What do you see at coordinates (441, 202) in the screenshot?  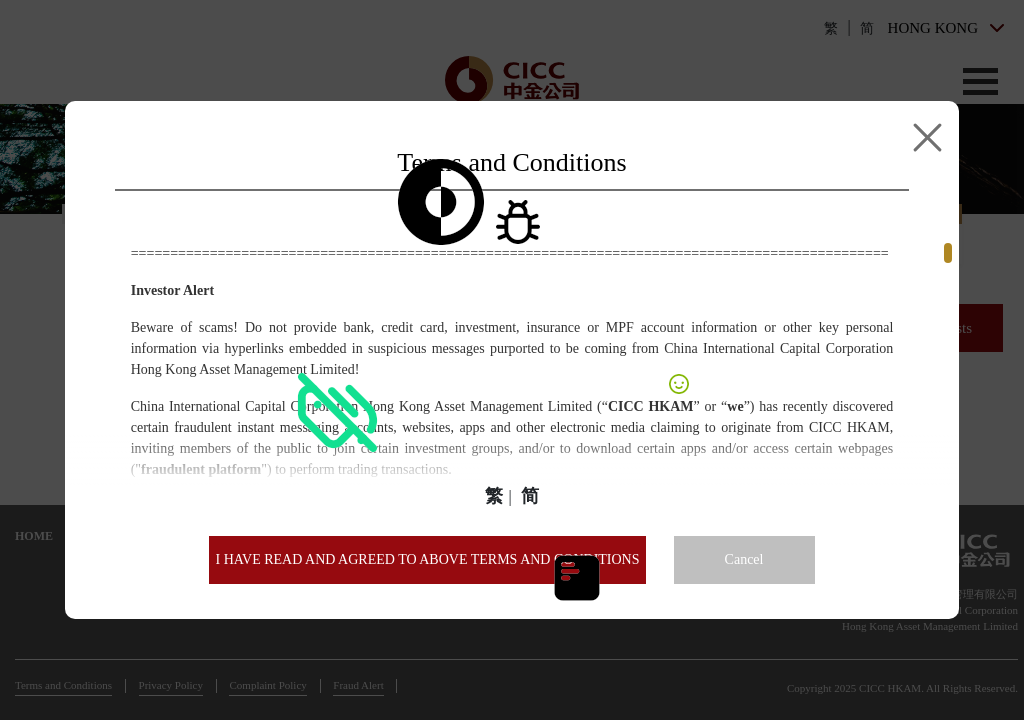 I see `toggle invert colors mode` at bounding box center [441, 202].